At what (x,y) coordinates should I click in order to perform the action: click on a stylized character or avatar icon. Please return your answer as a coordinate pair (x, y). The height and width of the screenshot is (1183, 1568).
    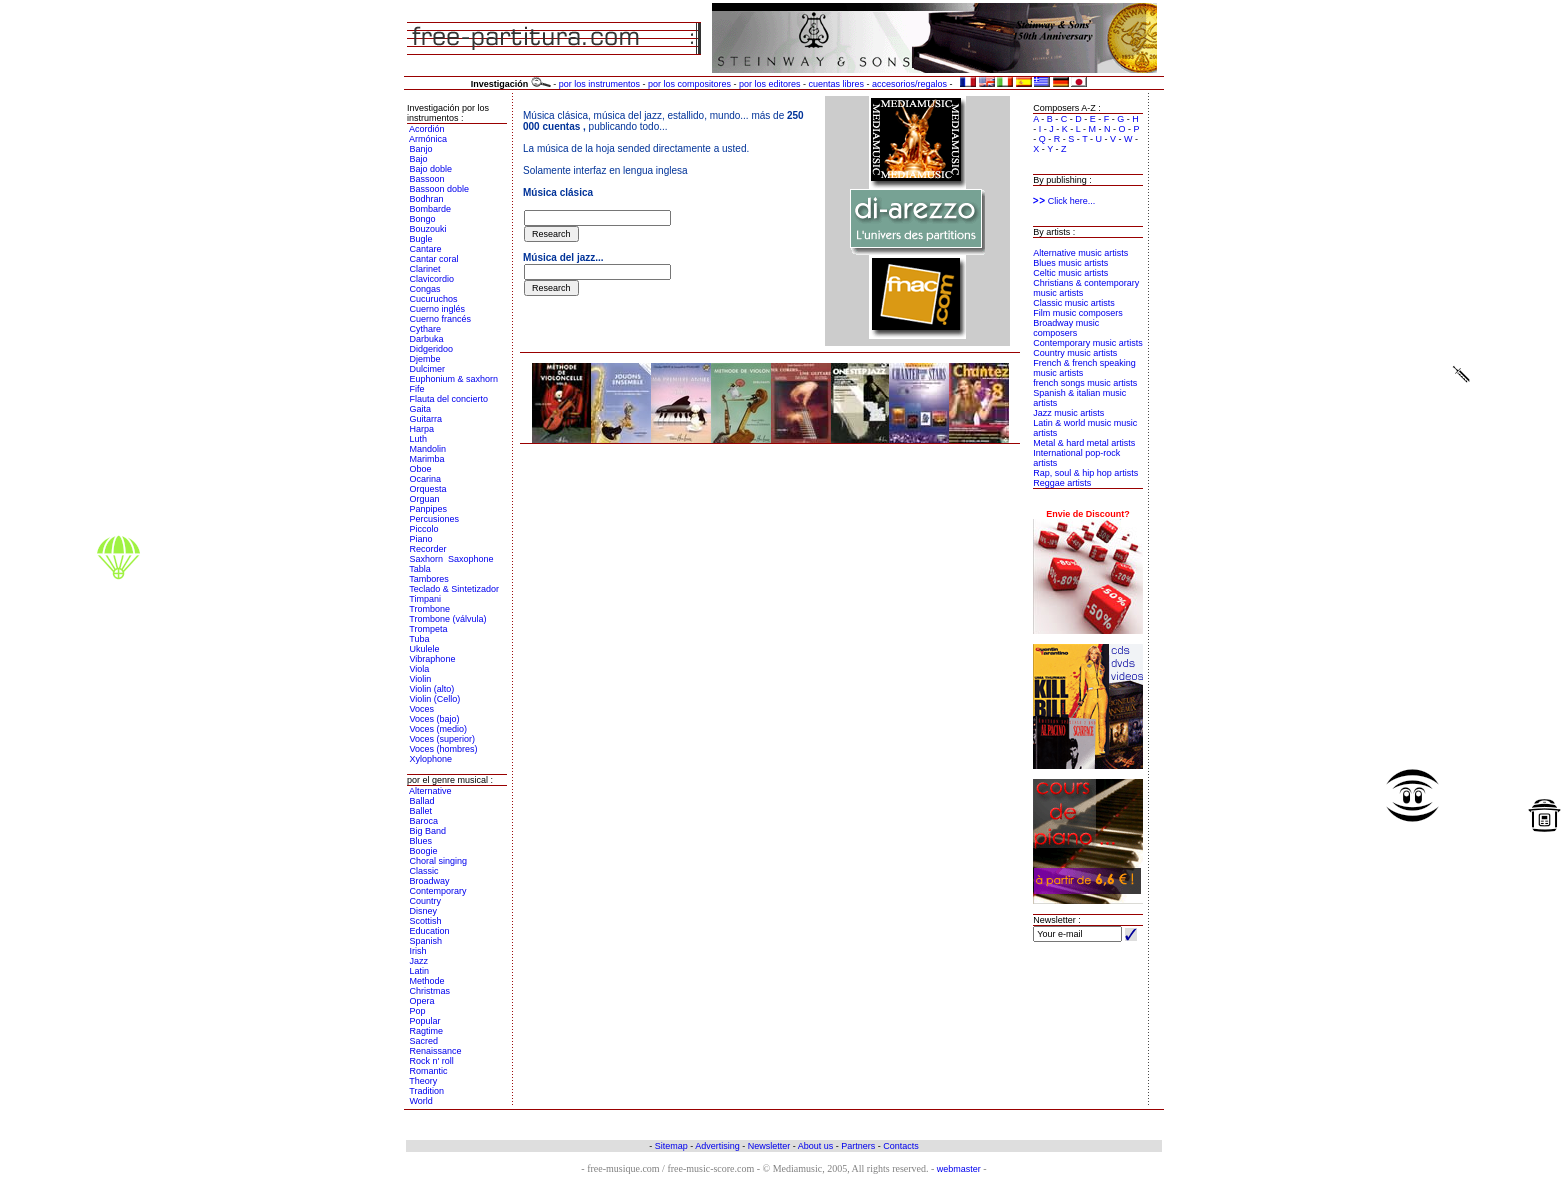
    Looking at the image, I should click on (1412, 795).